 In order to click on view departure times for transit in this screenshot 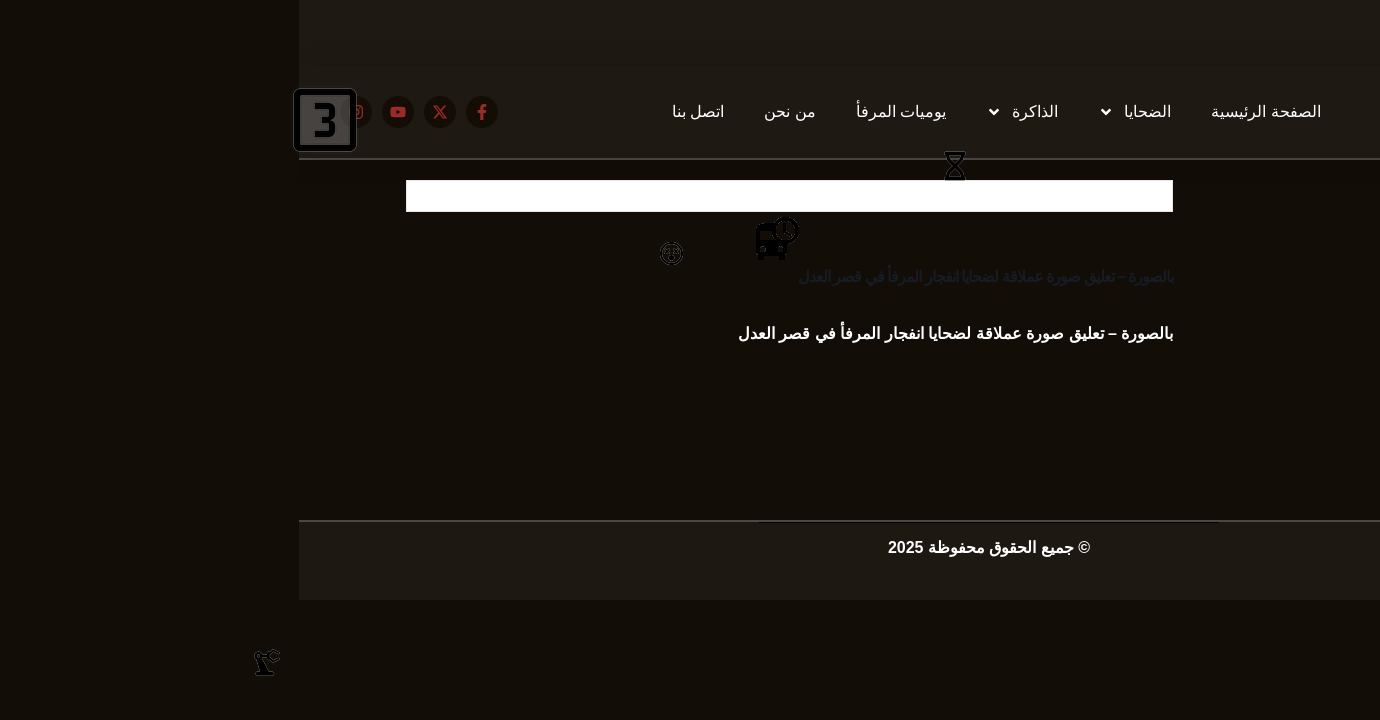, I will do `click(777, 238)`.